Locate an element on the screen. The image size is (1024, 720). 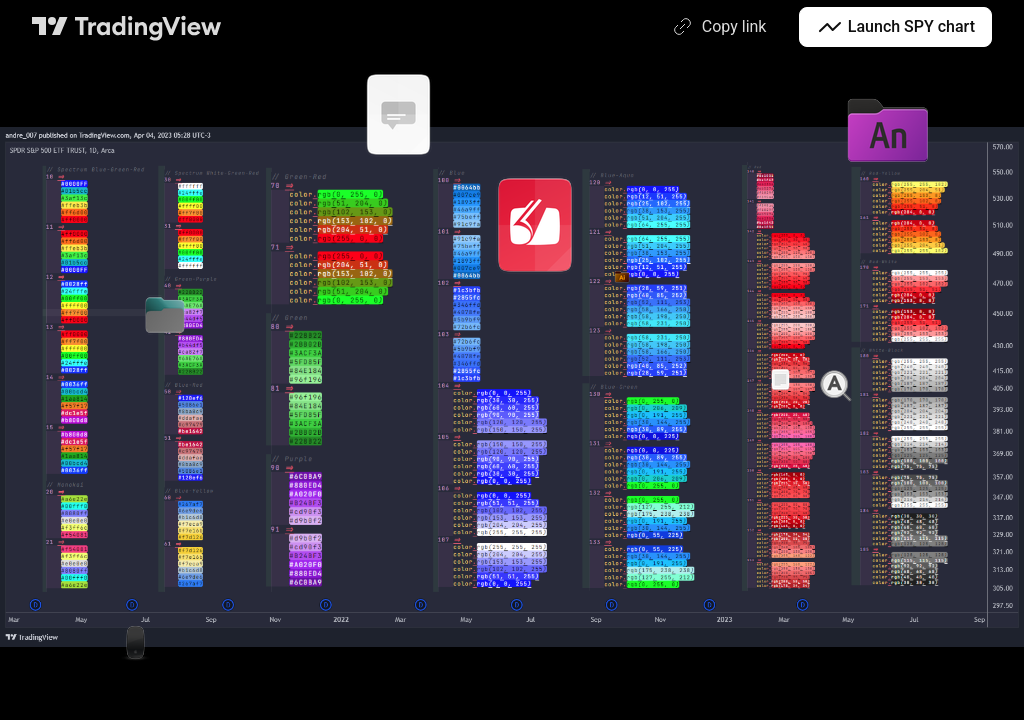
indicates a file or folder contains documents is located at coordinates (780, 379).